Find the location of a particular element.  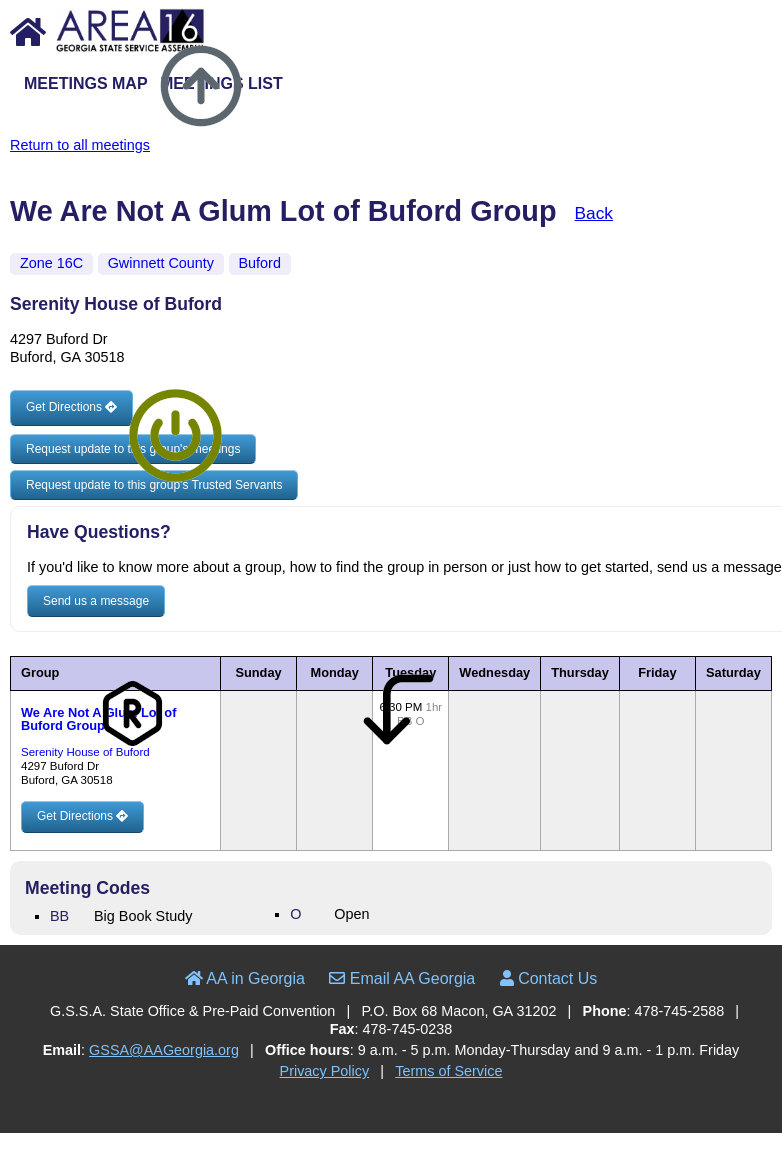

indicates a hexagonal badge or label with "R" designation is located at coordinates (132, 713).